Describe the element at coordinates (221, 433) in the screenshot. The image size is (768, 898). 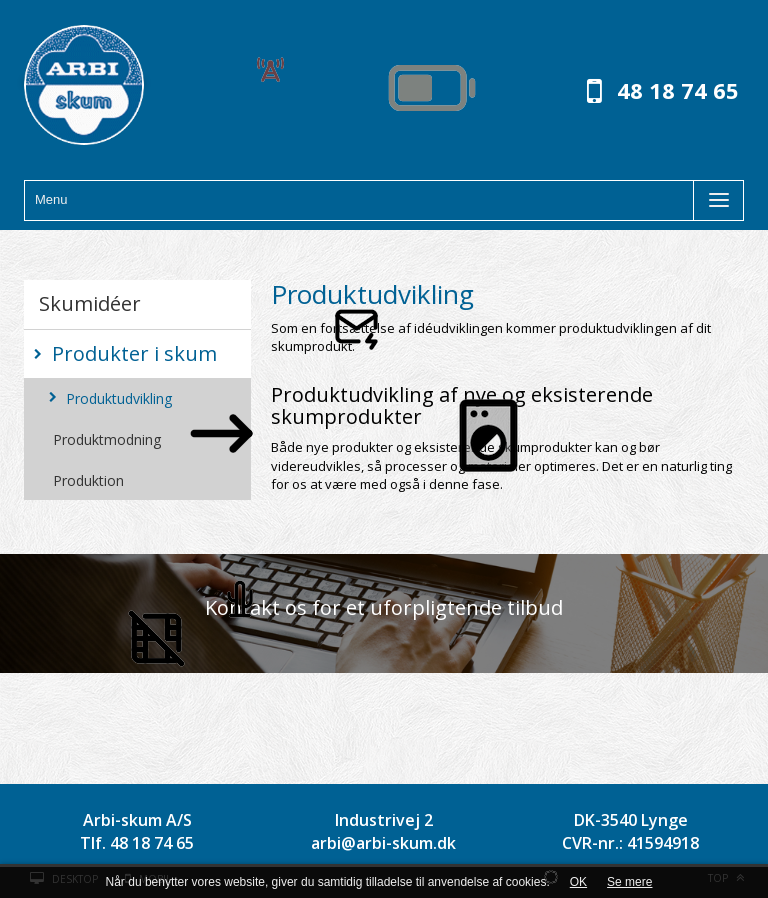
I see `navigate to the next item or step` at that location.